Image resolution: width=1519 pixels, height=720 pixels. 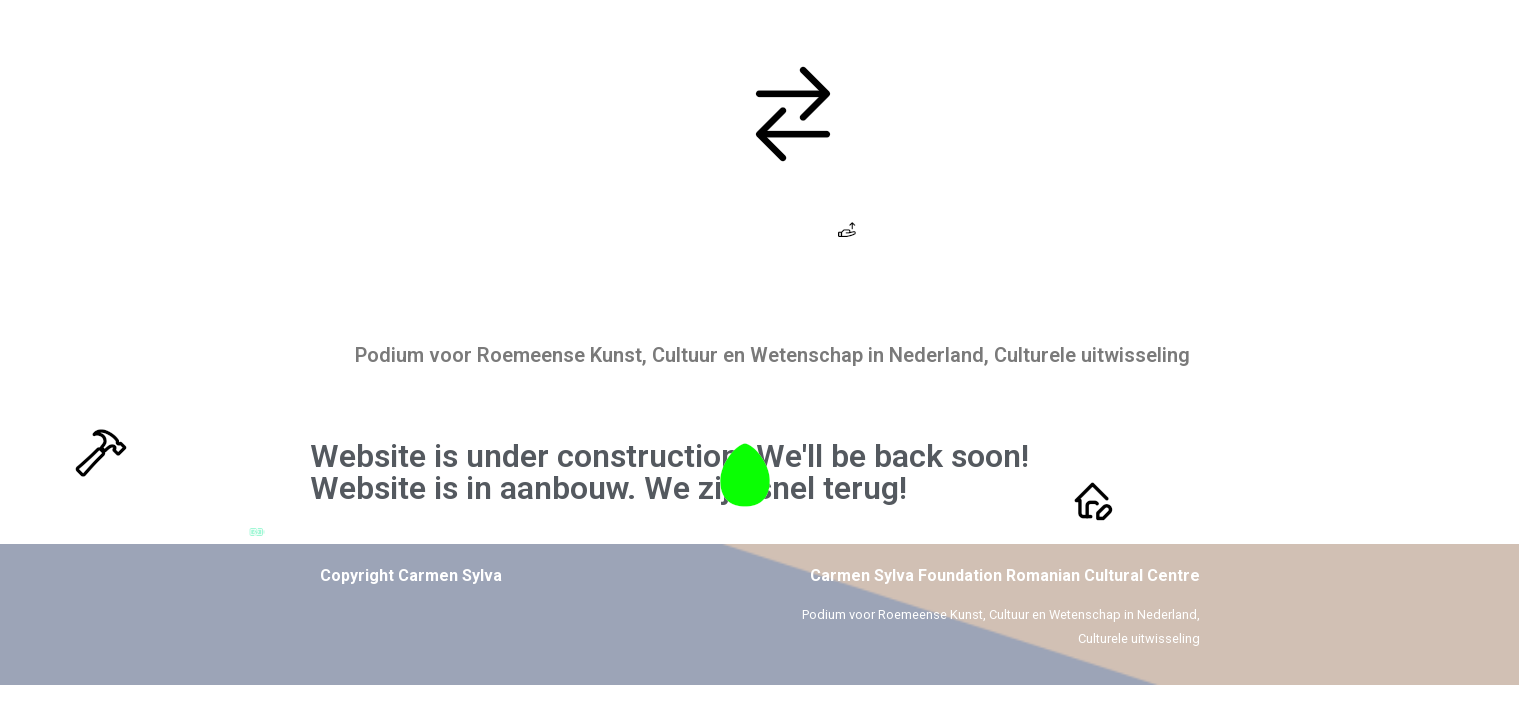 I want to click on edit home address or location, so click(x=1092, y=500).